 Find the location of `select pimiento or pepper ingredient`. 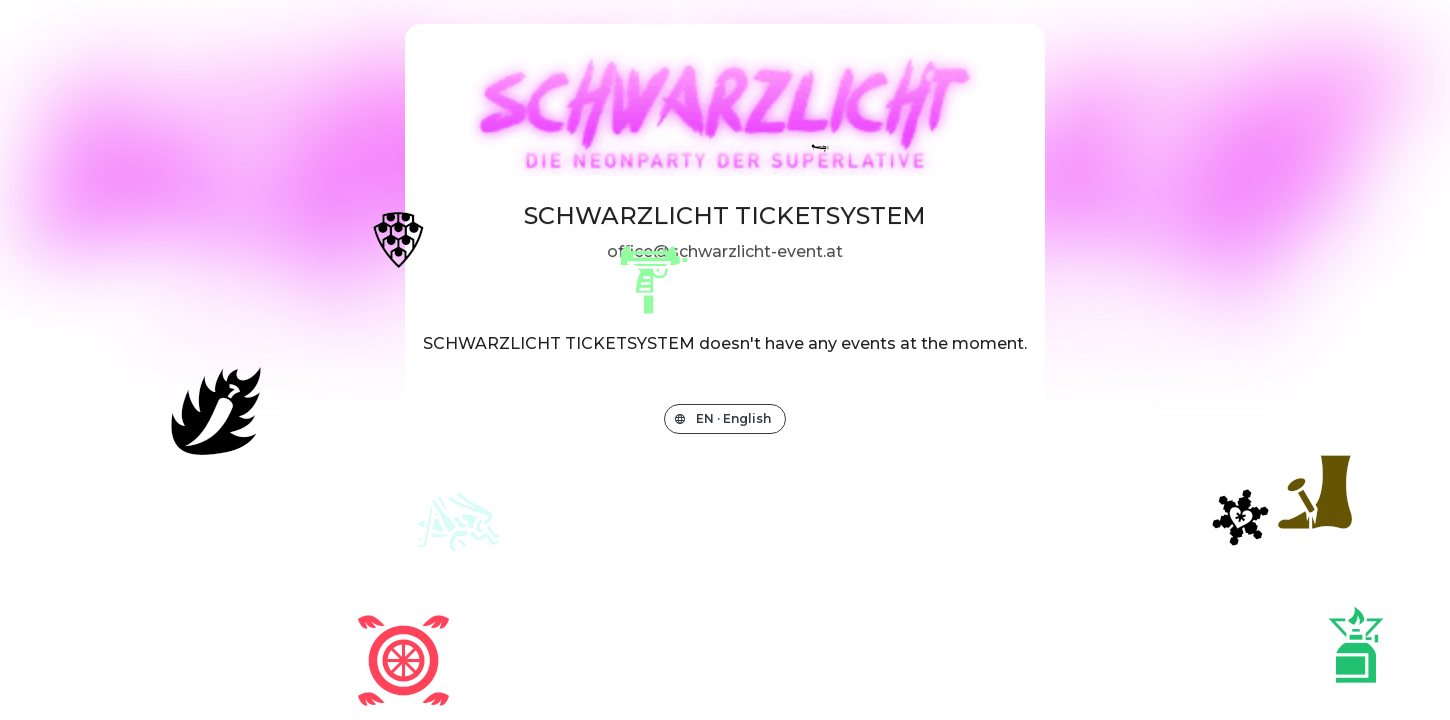

select pimiento or pepper ingredient is located at coordinates (216, 411).